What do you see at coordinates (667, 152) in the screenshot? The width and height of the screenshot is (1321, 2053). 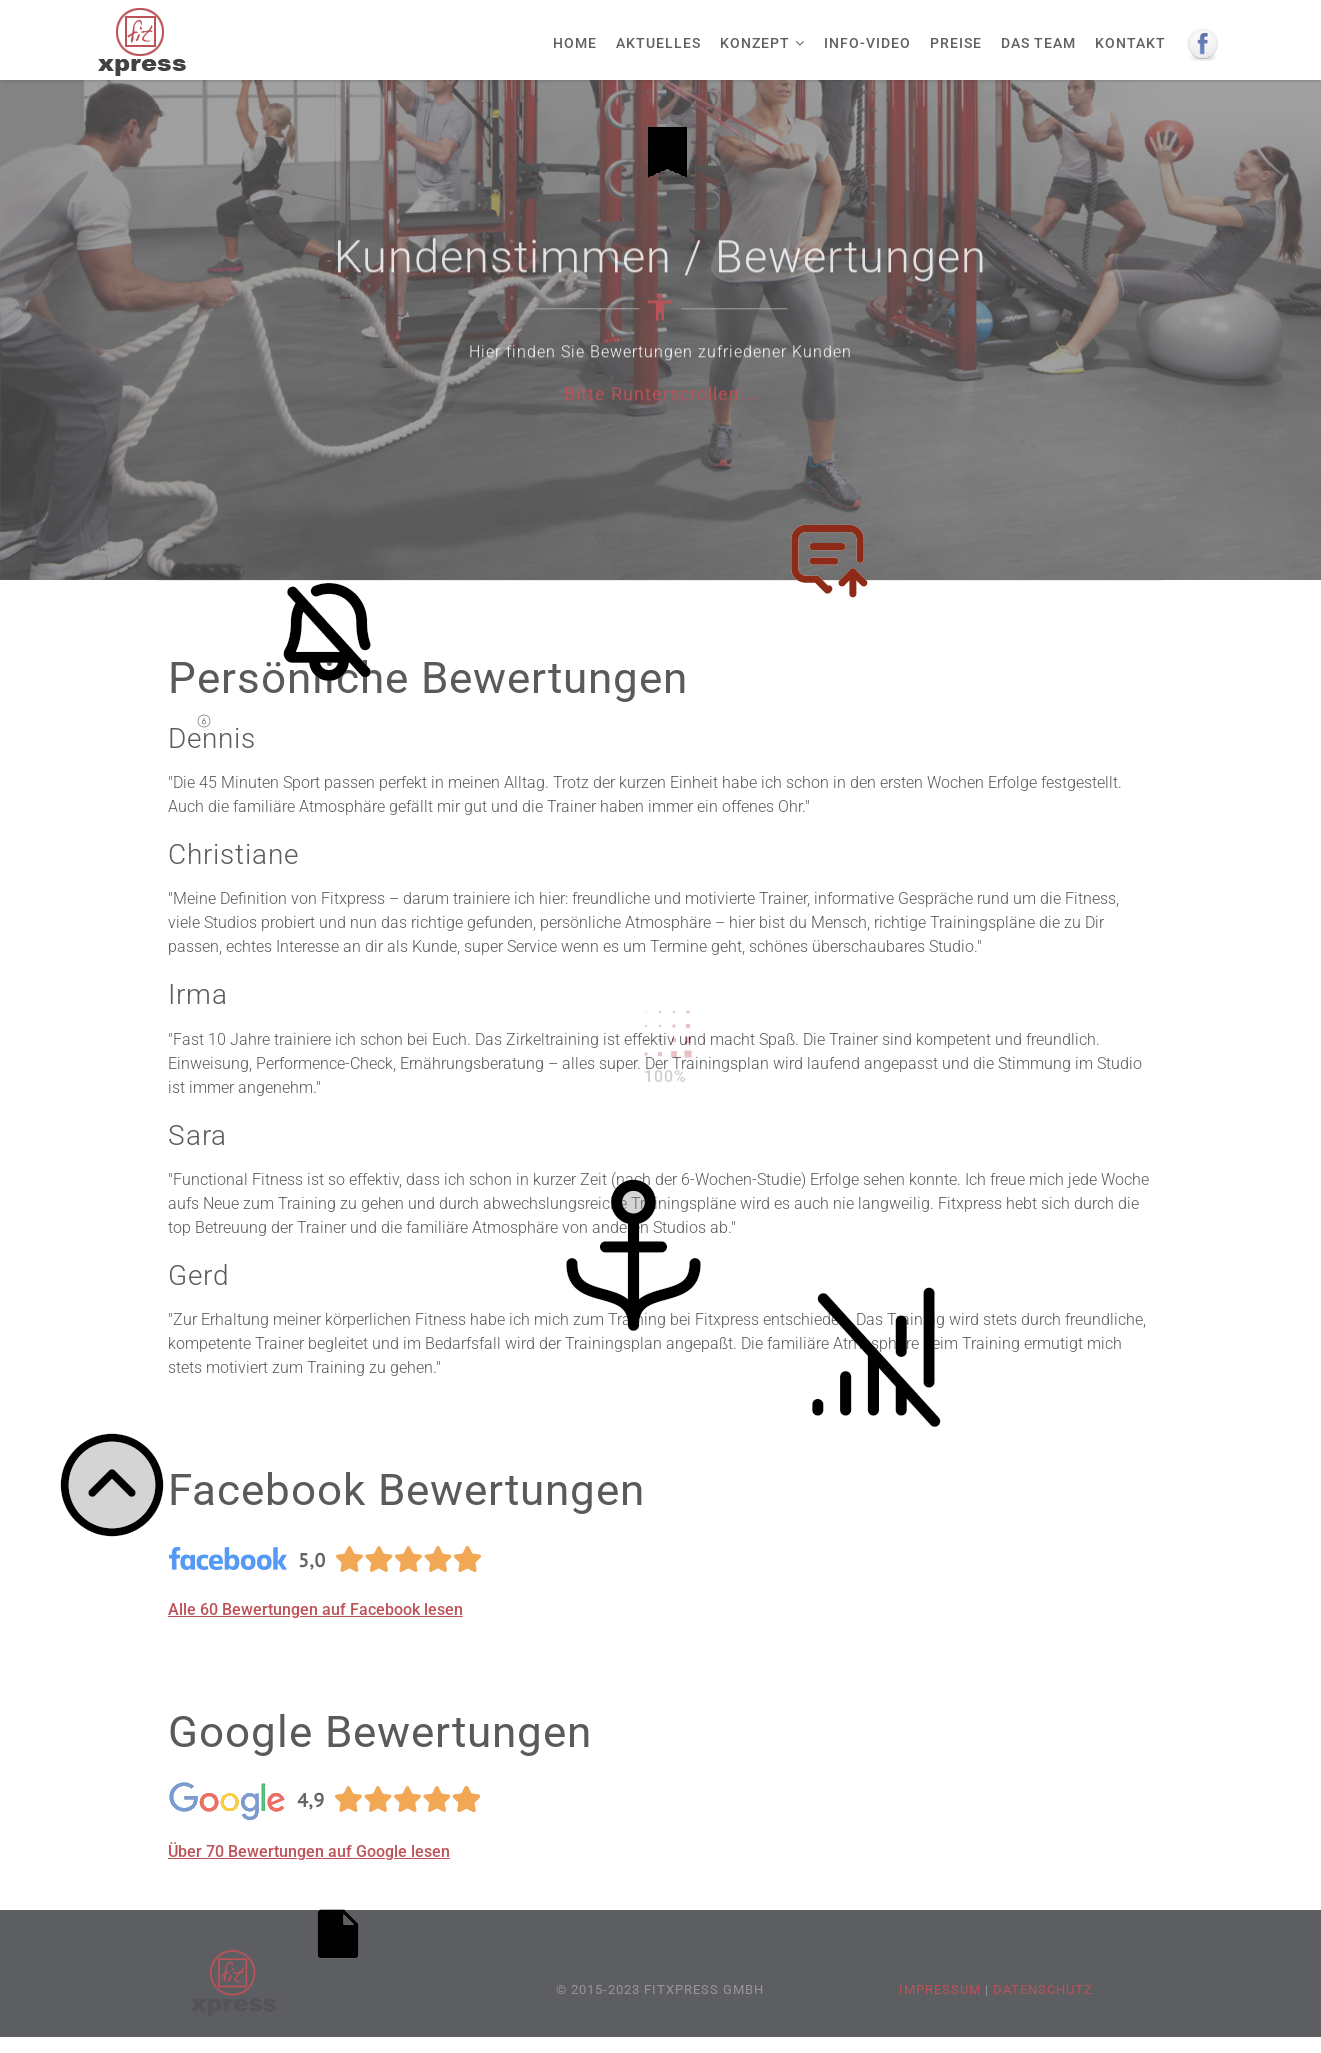 I see `bookmark this item` at bounding box center [667, 152].